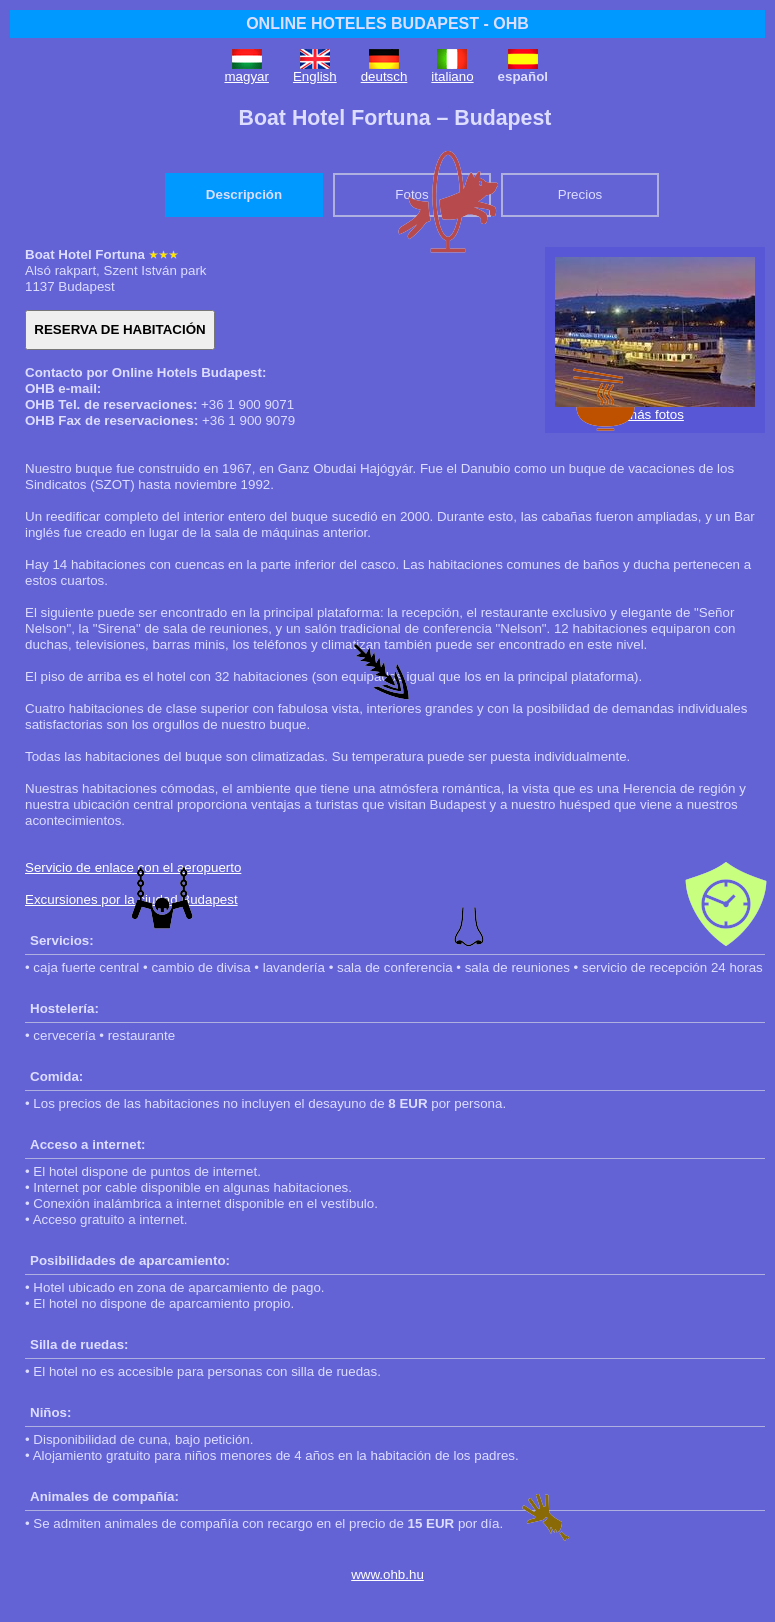 Image resolution: width=775 pixels, height=1622 pixels. What do you see at coordinates (469, 926) in the screenshot?
I see `access nose or smell-related settings` at bounding box center [469, 926].